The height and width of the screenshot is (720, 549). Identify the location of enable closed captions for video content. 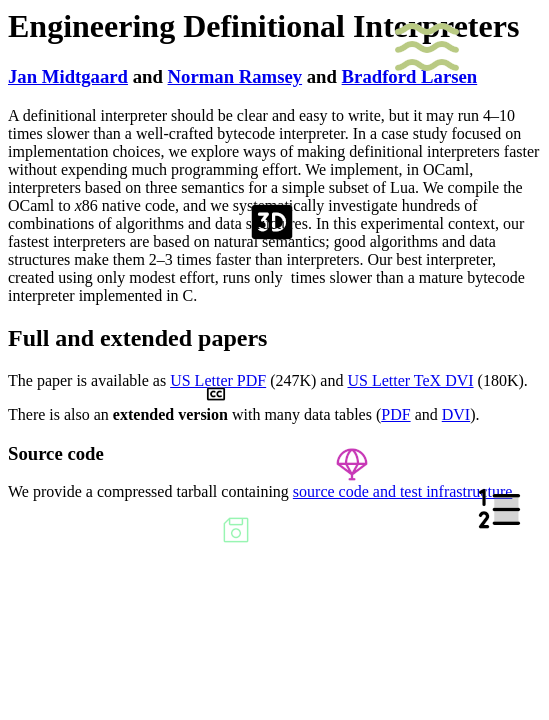
(216, 394).